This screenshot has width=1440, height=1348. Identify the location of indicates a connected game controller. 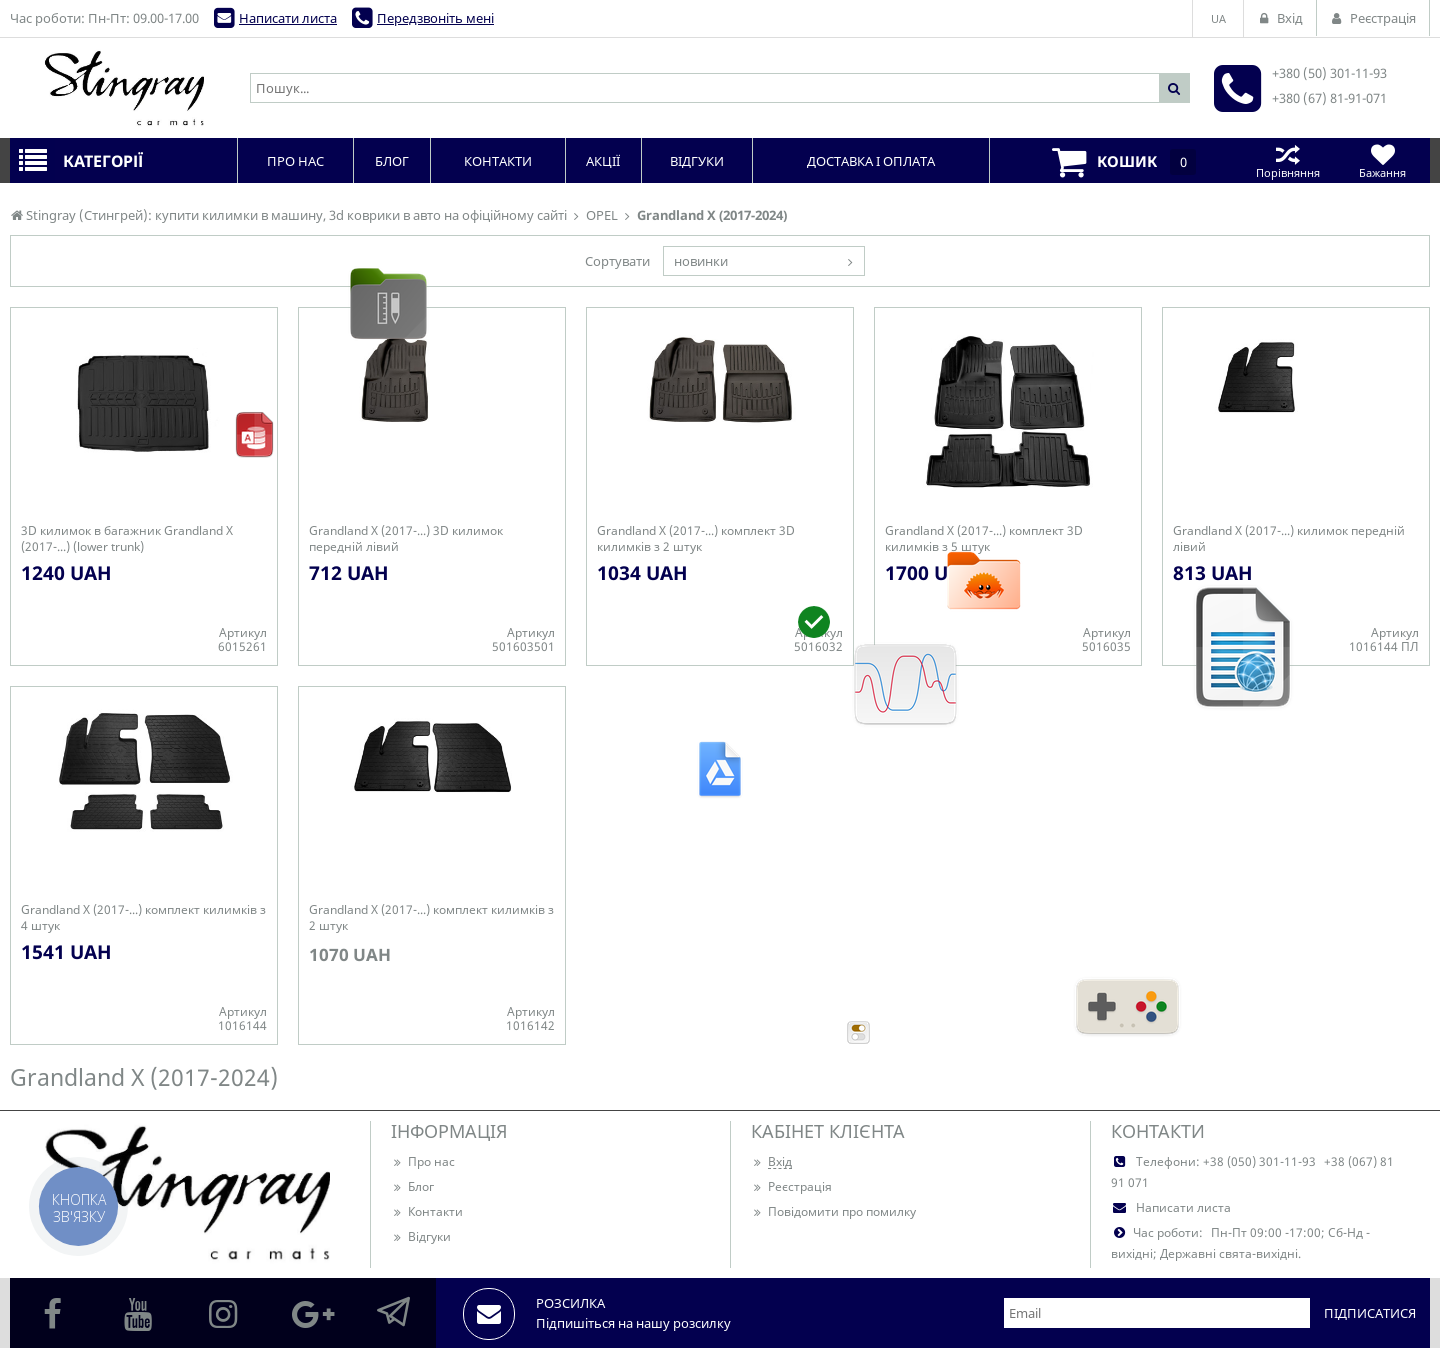
(1127, 1006).